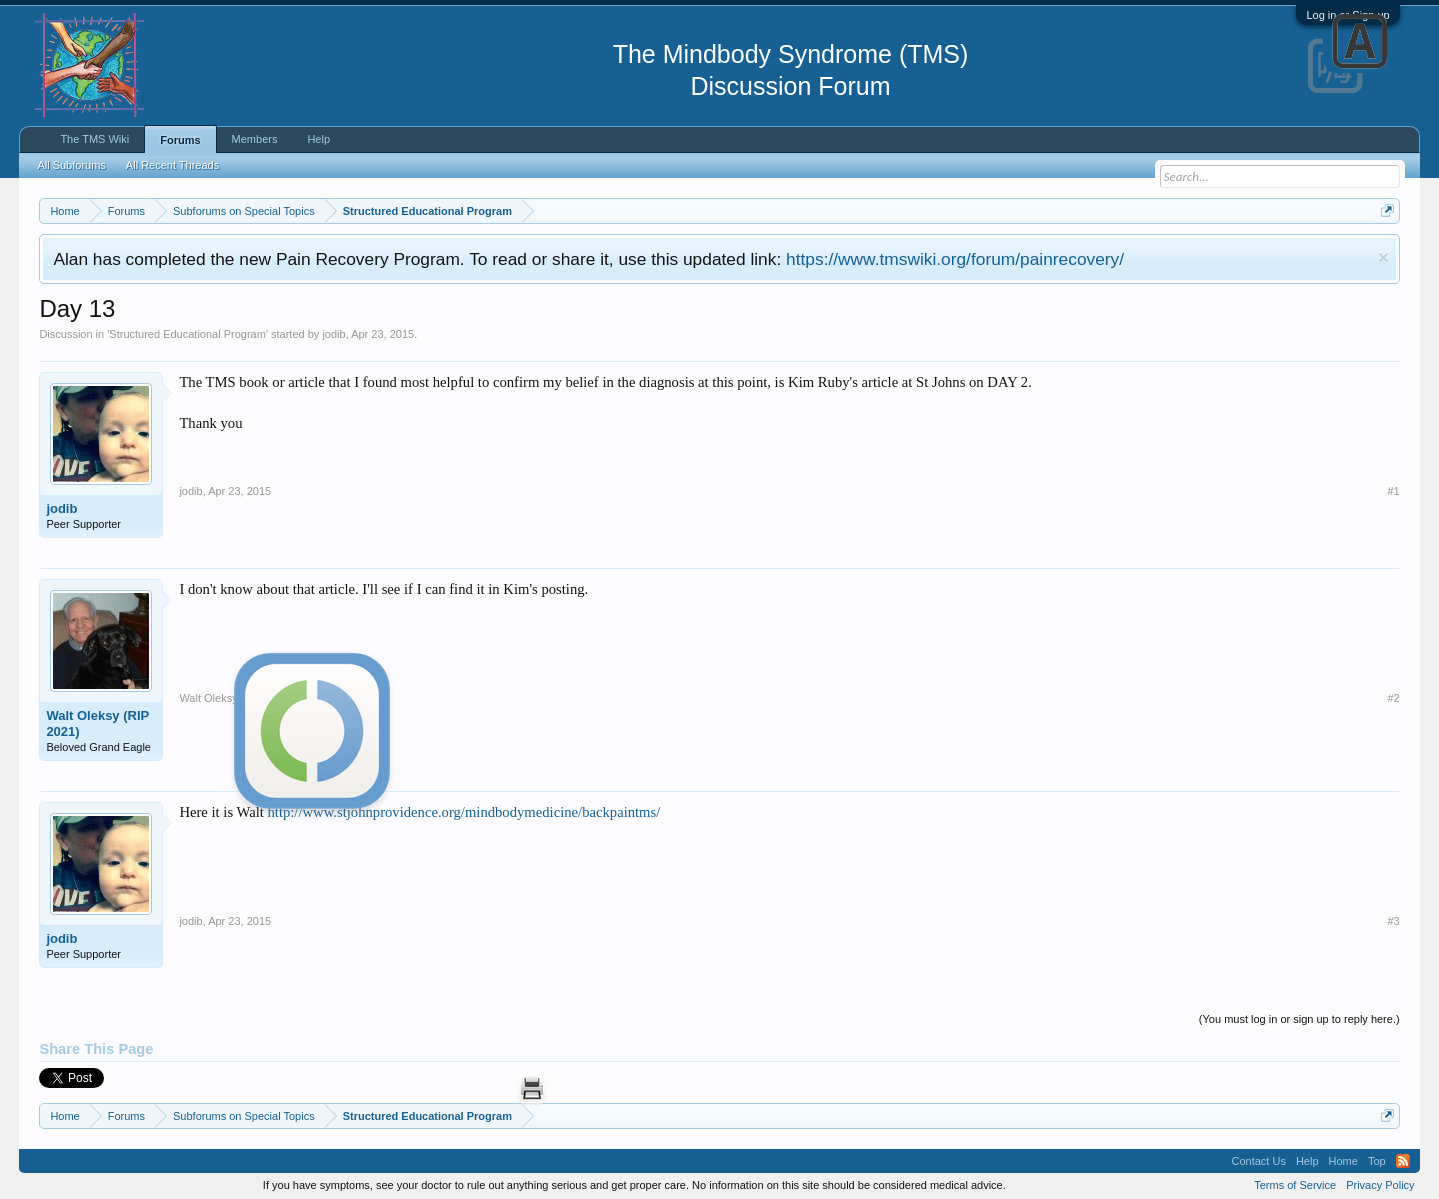 The width and height of the screenshot is (1439, 1199). What do you see at coordinates (1347, 53) in the screenshot?
I see `access language and region settings` at bounding box center [1347, 53].